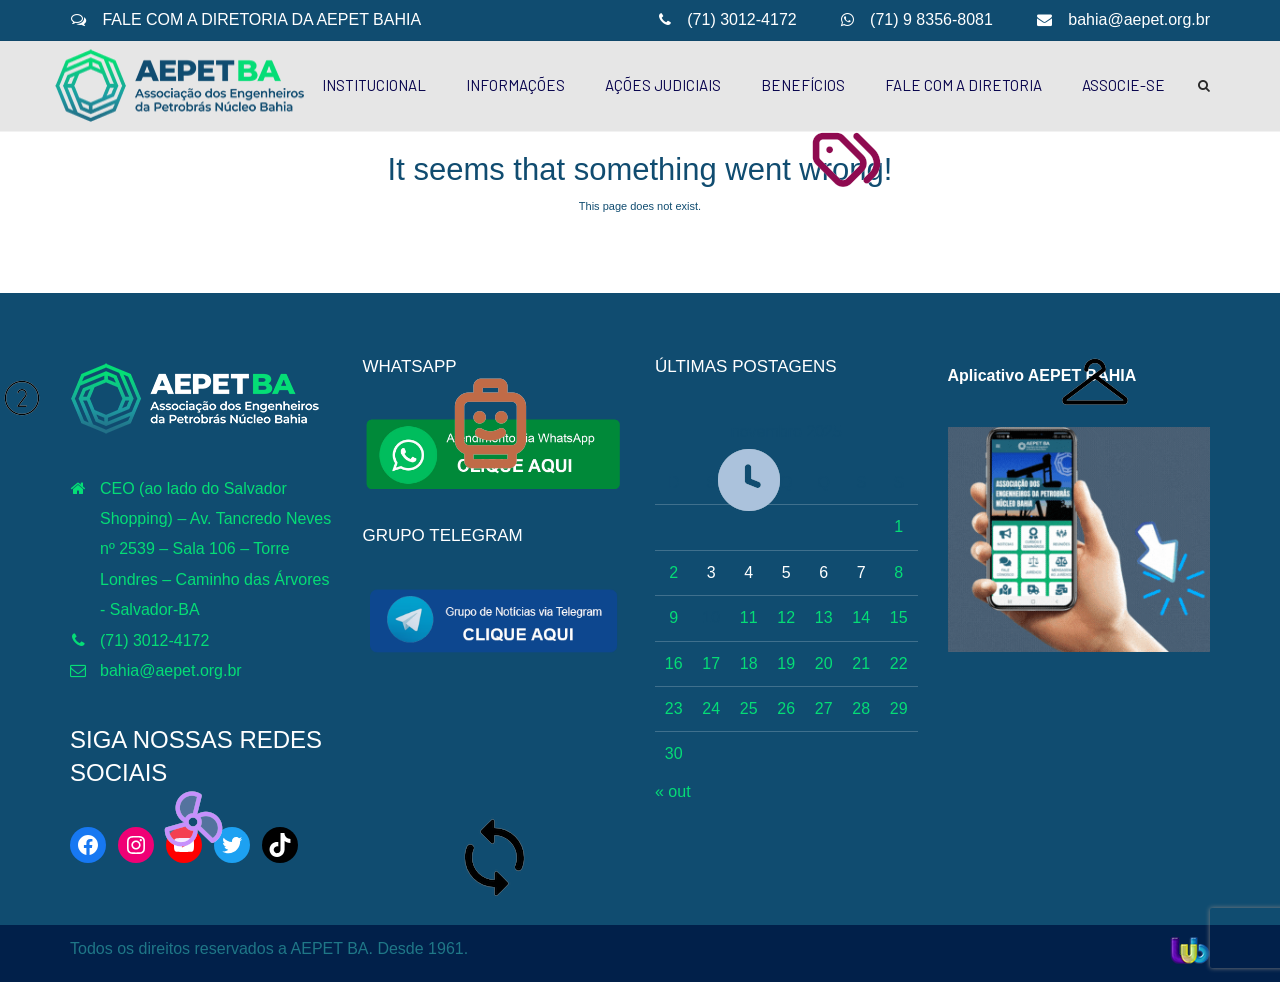  I want to click on indicates step two in a multi-step process, so click(22, 398).